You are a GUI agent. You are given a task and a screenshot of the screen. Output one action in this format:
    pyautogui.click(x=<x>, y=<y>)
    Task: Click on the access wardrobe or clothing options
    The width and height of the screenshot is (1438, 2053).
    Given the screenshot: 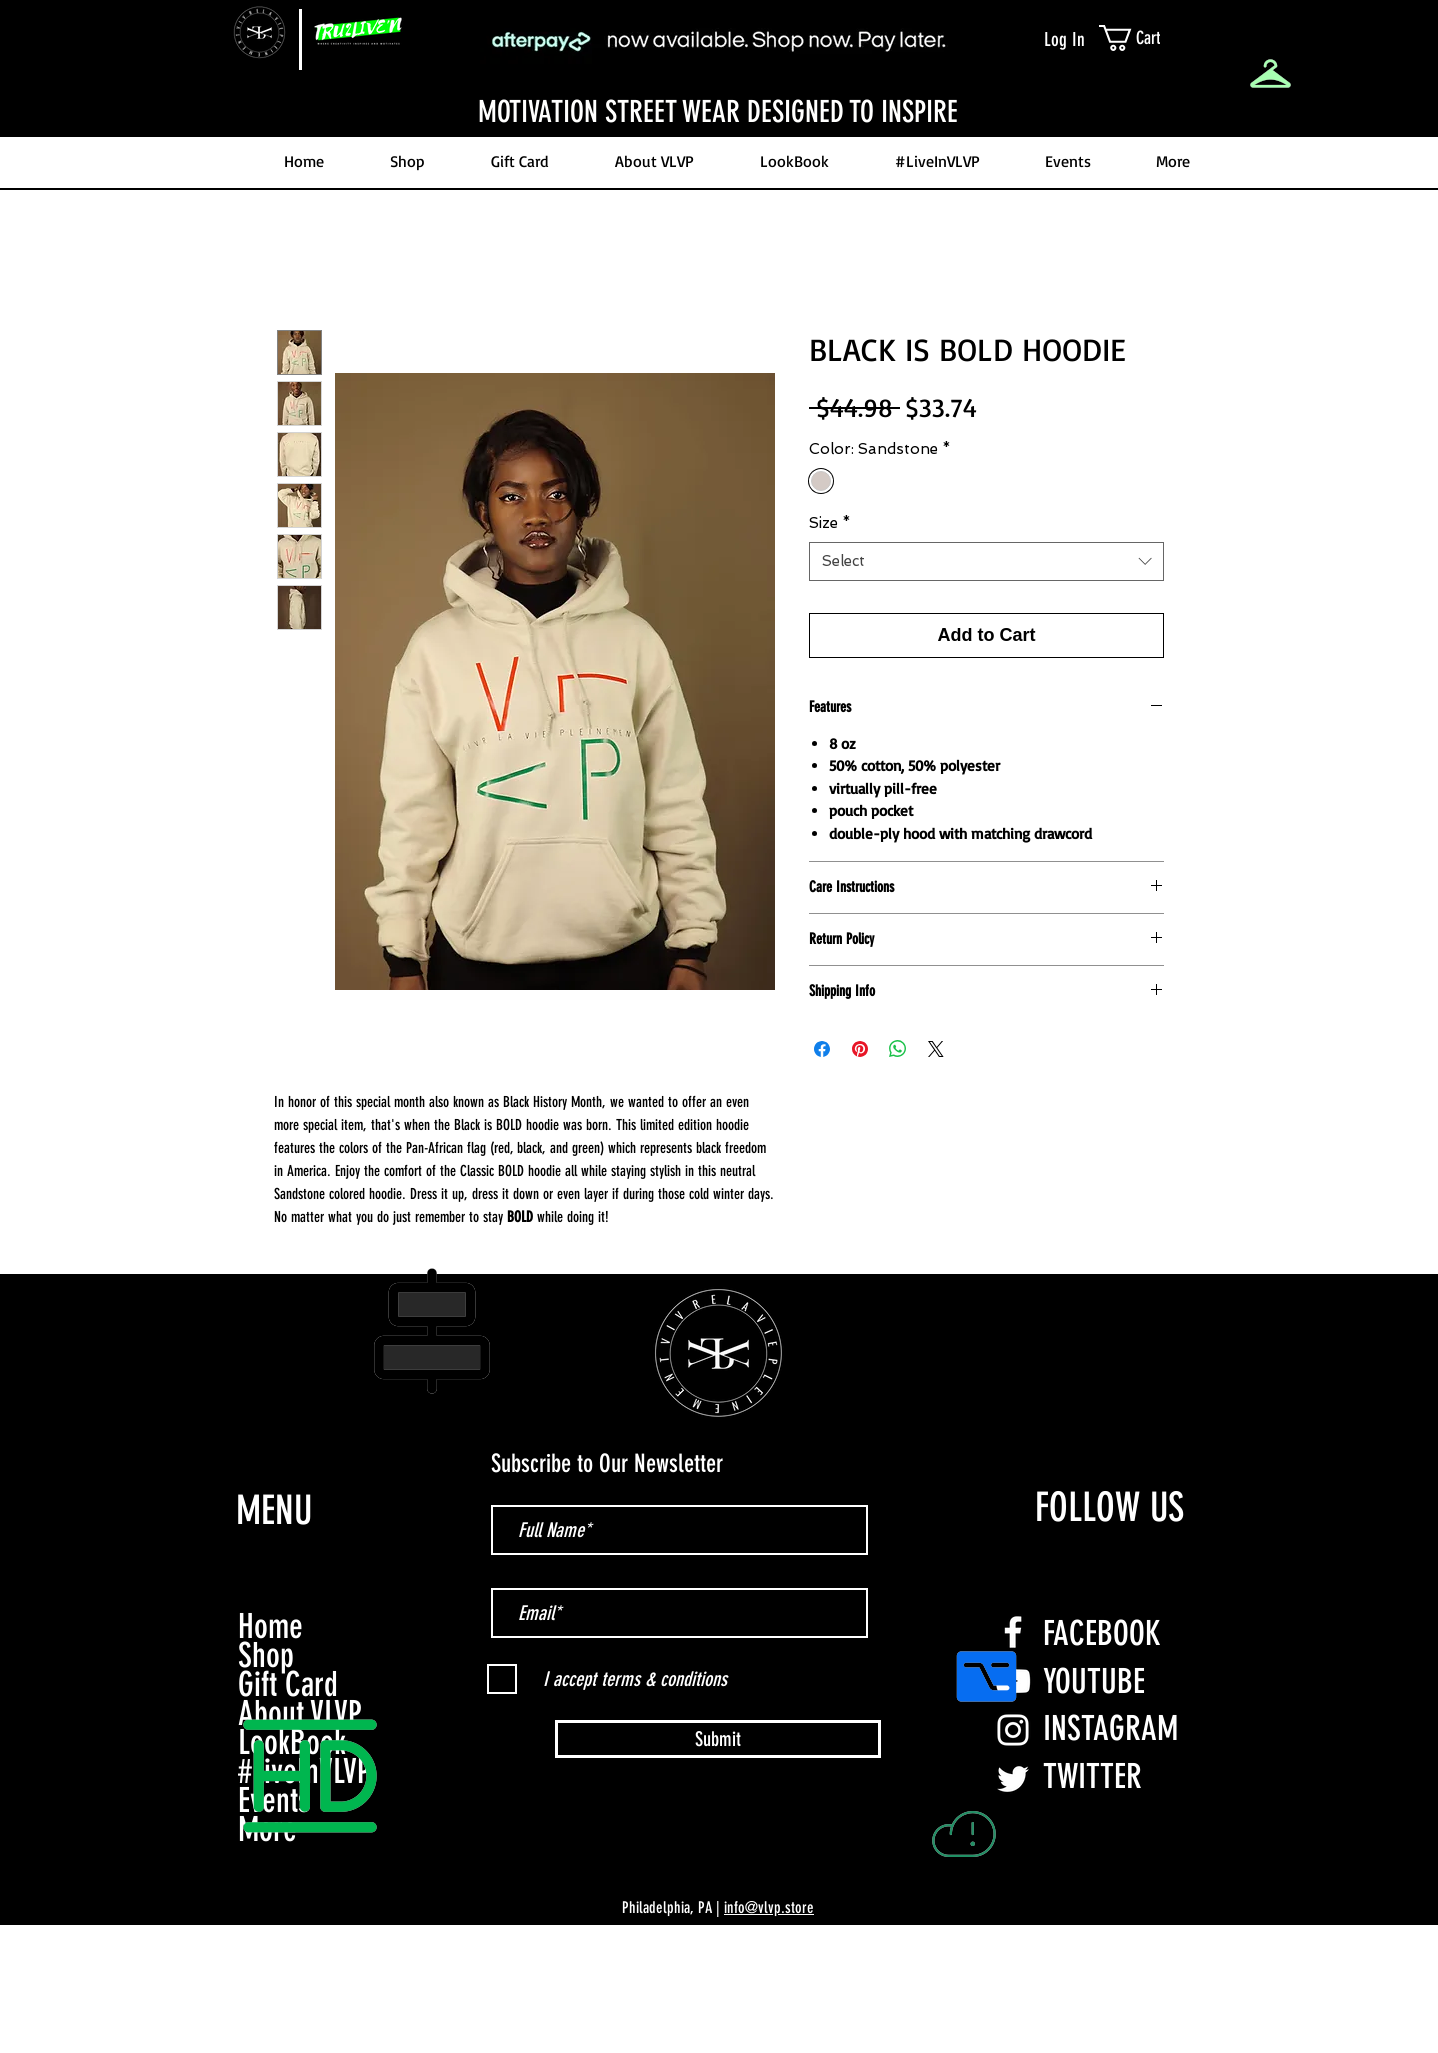 What is the action you would take?
    pyautogui.click(x=1270, y=75)
    